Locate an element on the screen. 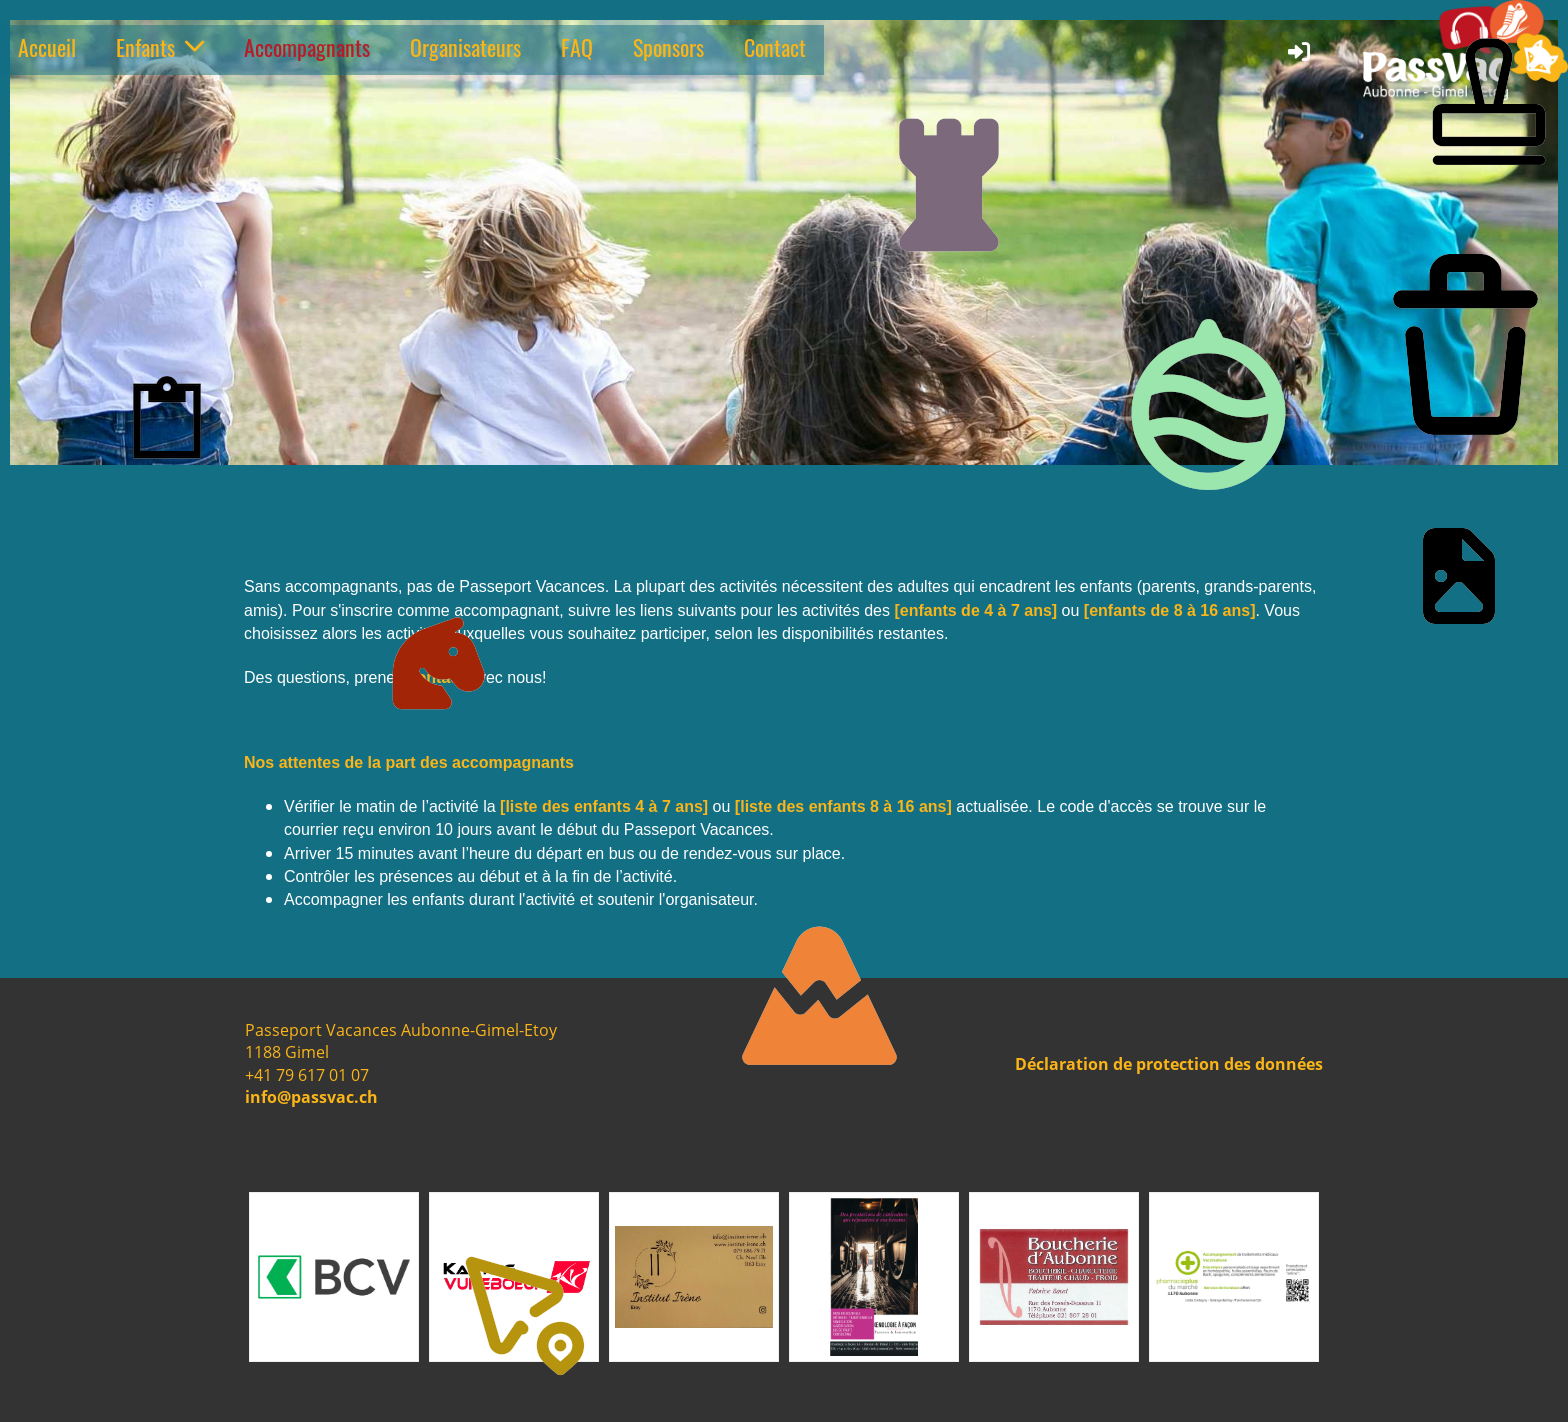 The width and height of the screenshot is (1568, 1422). access chess game or strategy features is located at coordinates (949, 185).